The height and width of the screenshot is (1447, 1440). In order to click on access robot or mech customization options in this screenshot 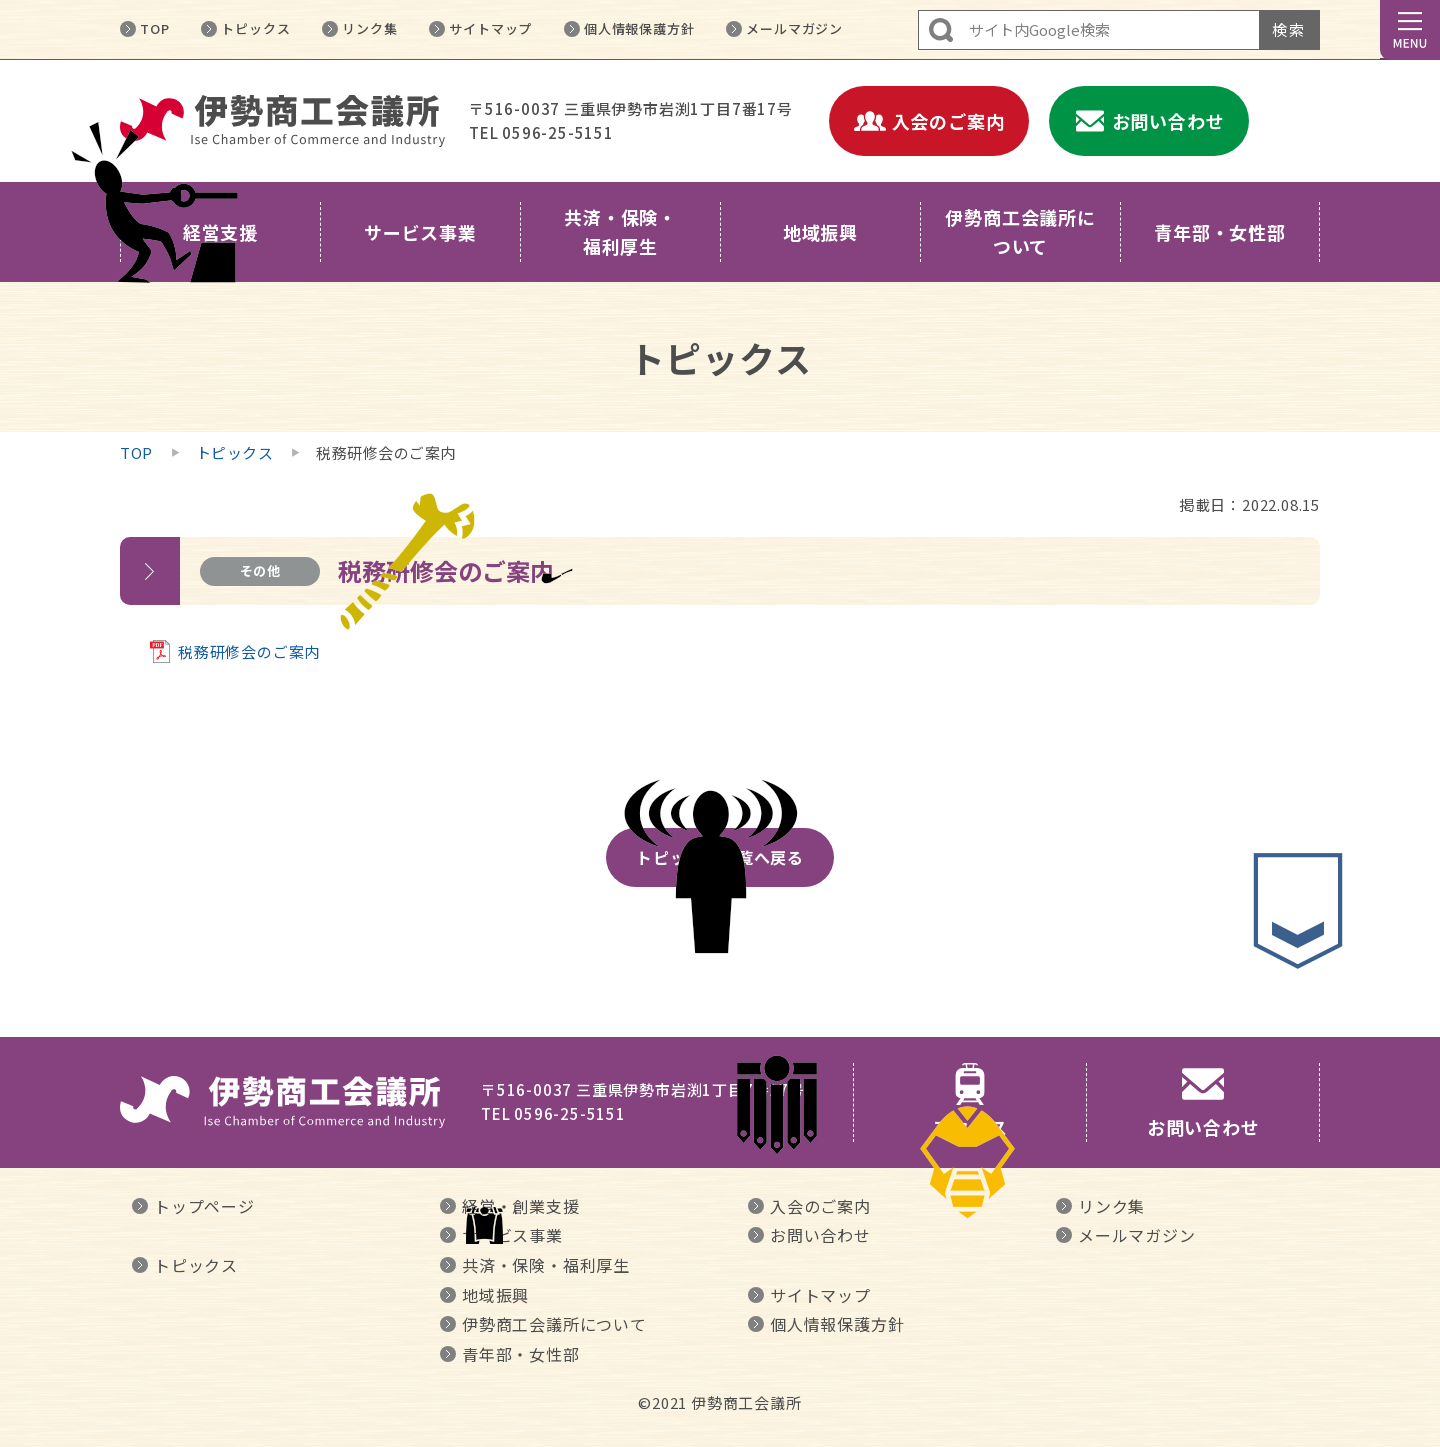, I will do `click(967, 1162)`.